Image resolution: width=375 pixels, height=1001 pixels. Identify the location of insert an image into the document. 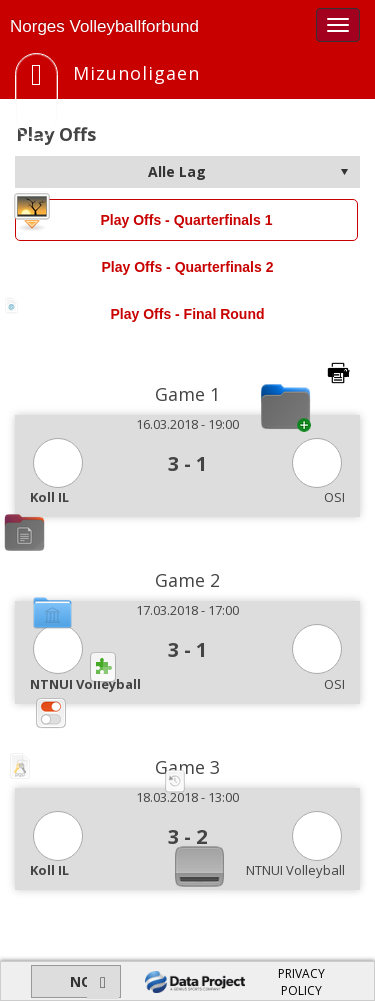
(32, 211).